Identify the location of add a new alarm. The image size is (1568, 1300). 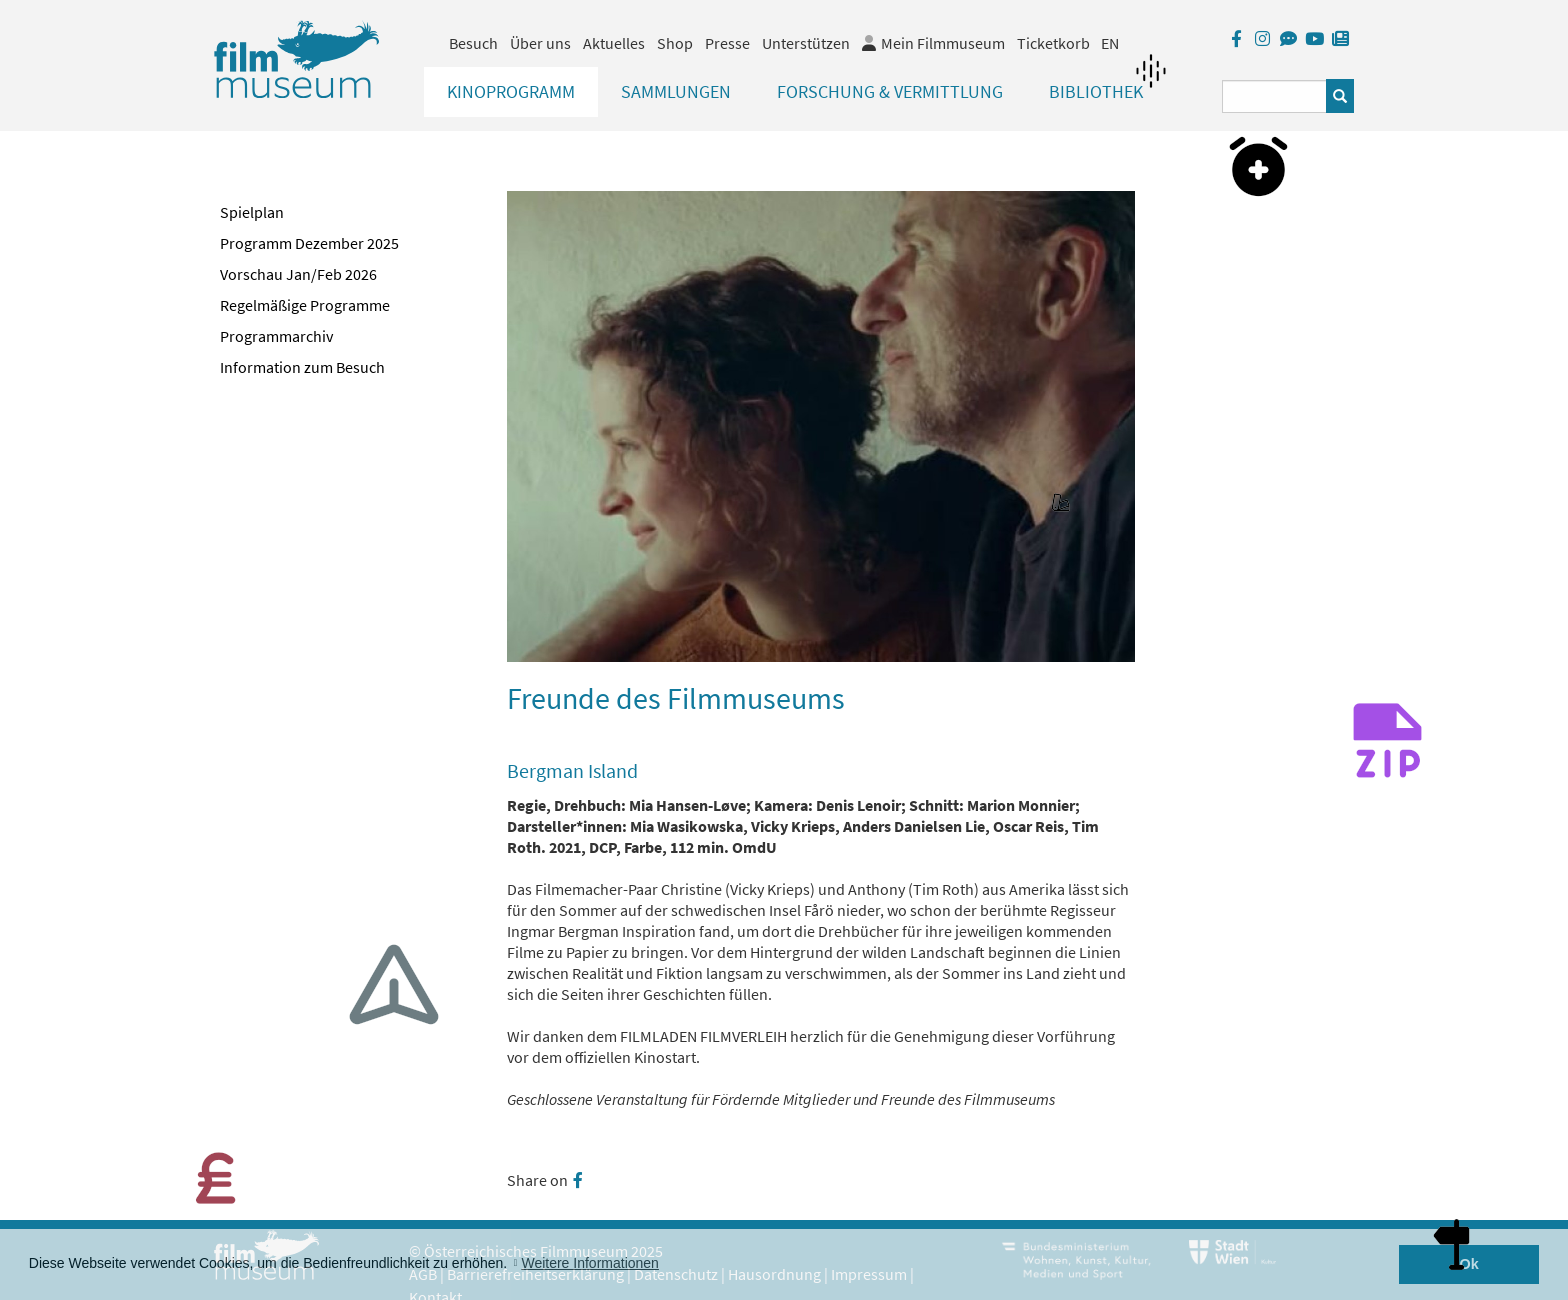
(1258, 166).